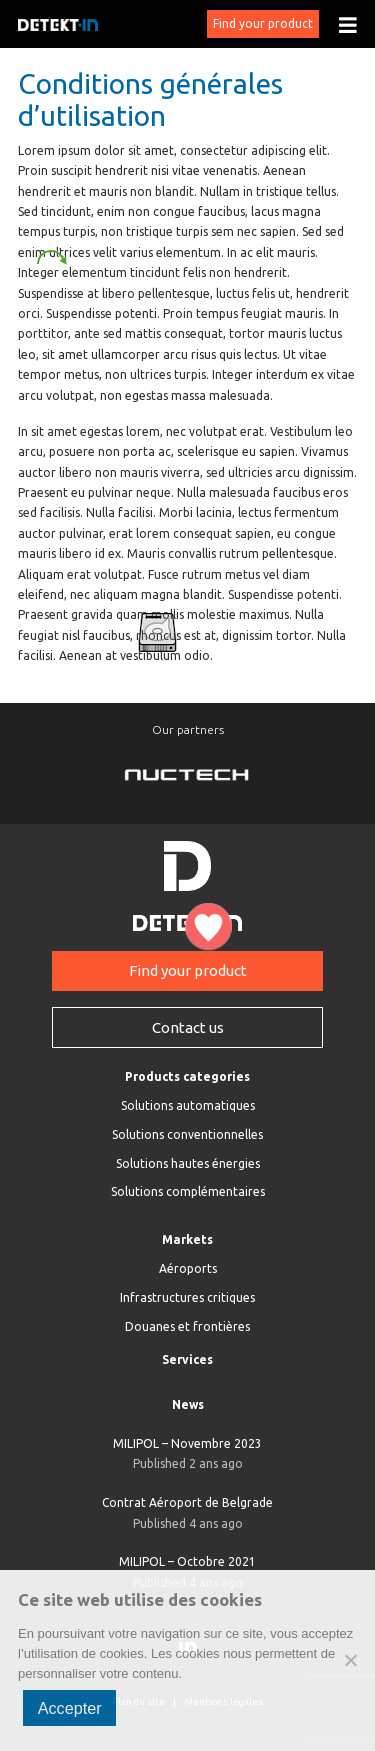  I want to click on redo the last undone action, so click(51, 257).